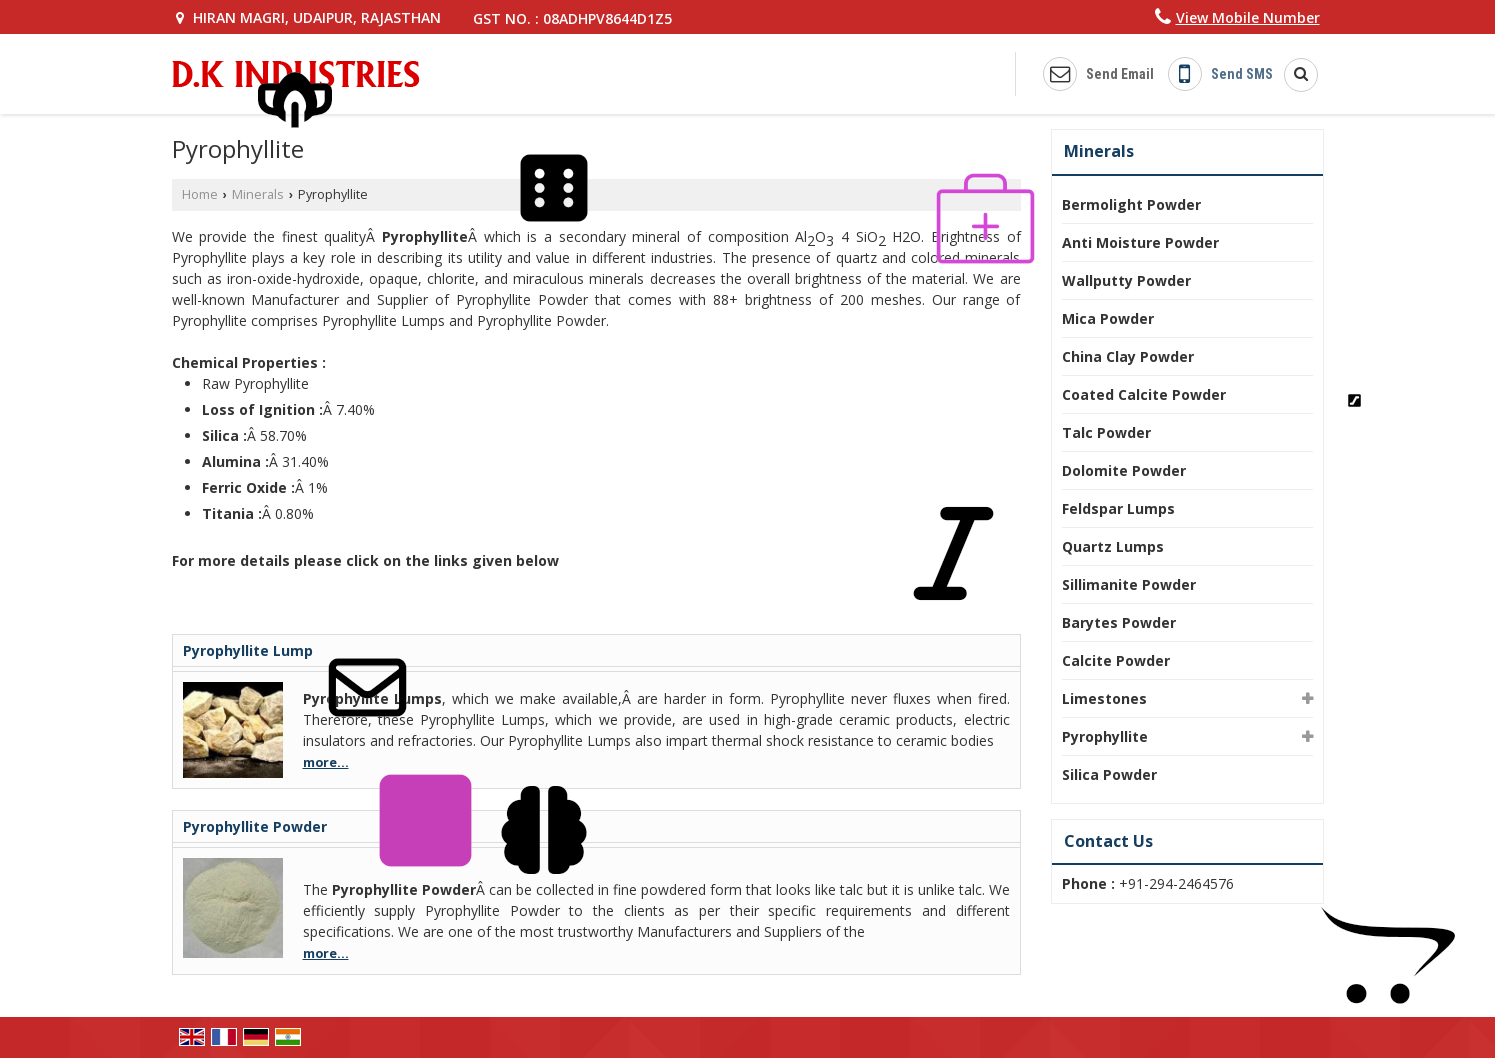 This screenshot has width=1495, height=1058. What do you see at coordinates (425, 820) in the screenshot?
I see `a filled checkbox or selected state` at bounding box center [425, 820].